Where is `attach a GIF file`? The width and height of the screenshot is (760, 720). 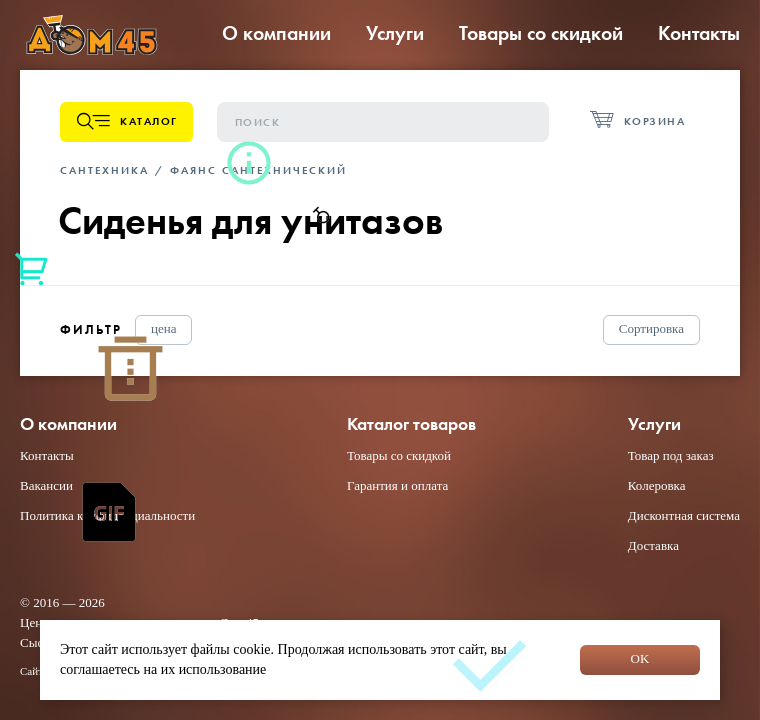 attach a GIF file is located at coordinates (109, 512).